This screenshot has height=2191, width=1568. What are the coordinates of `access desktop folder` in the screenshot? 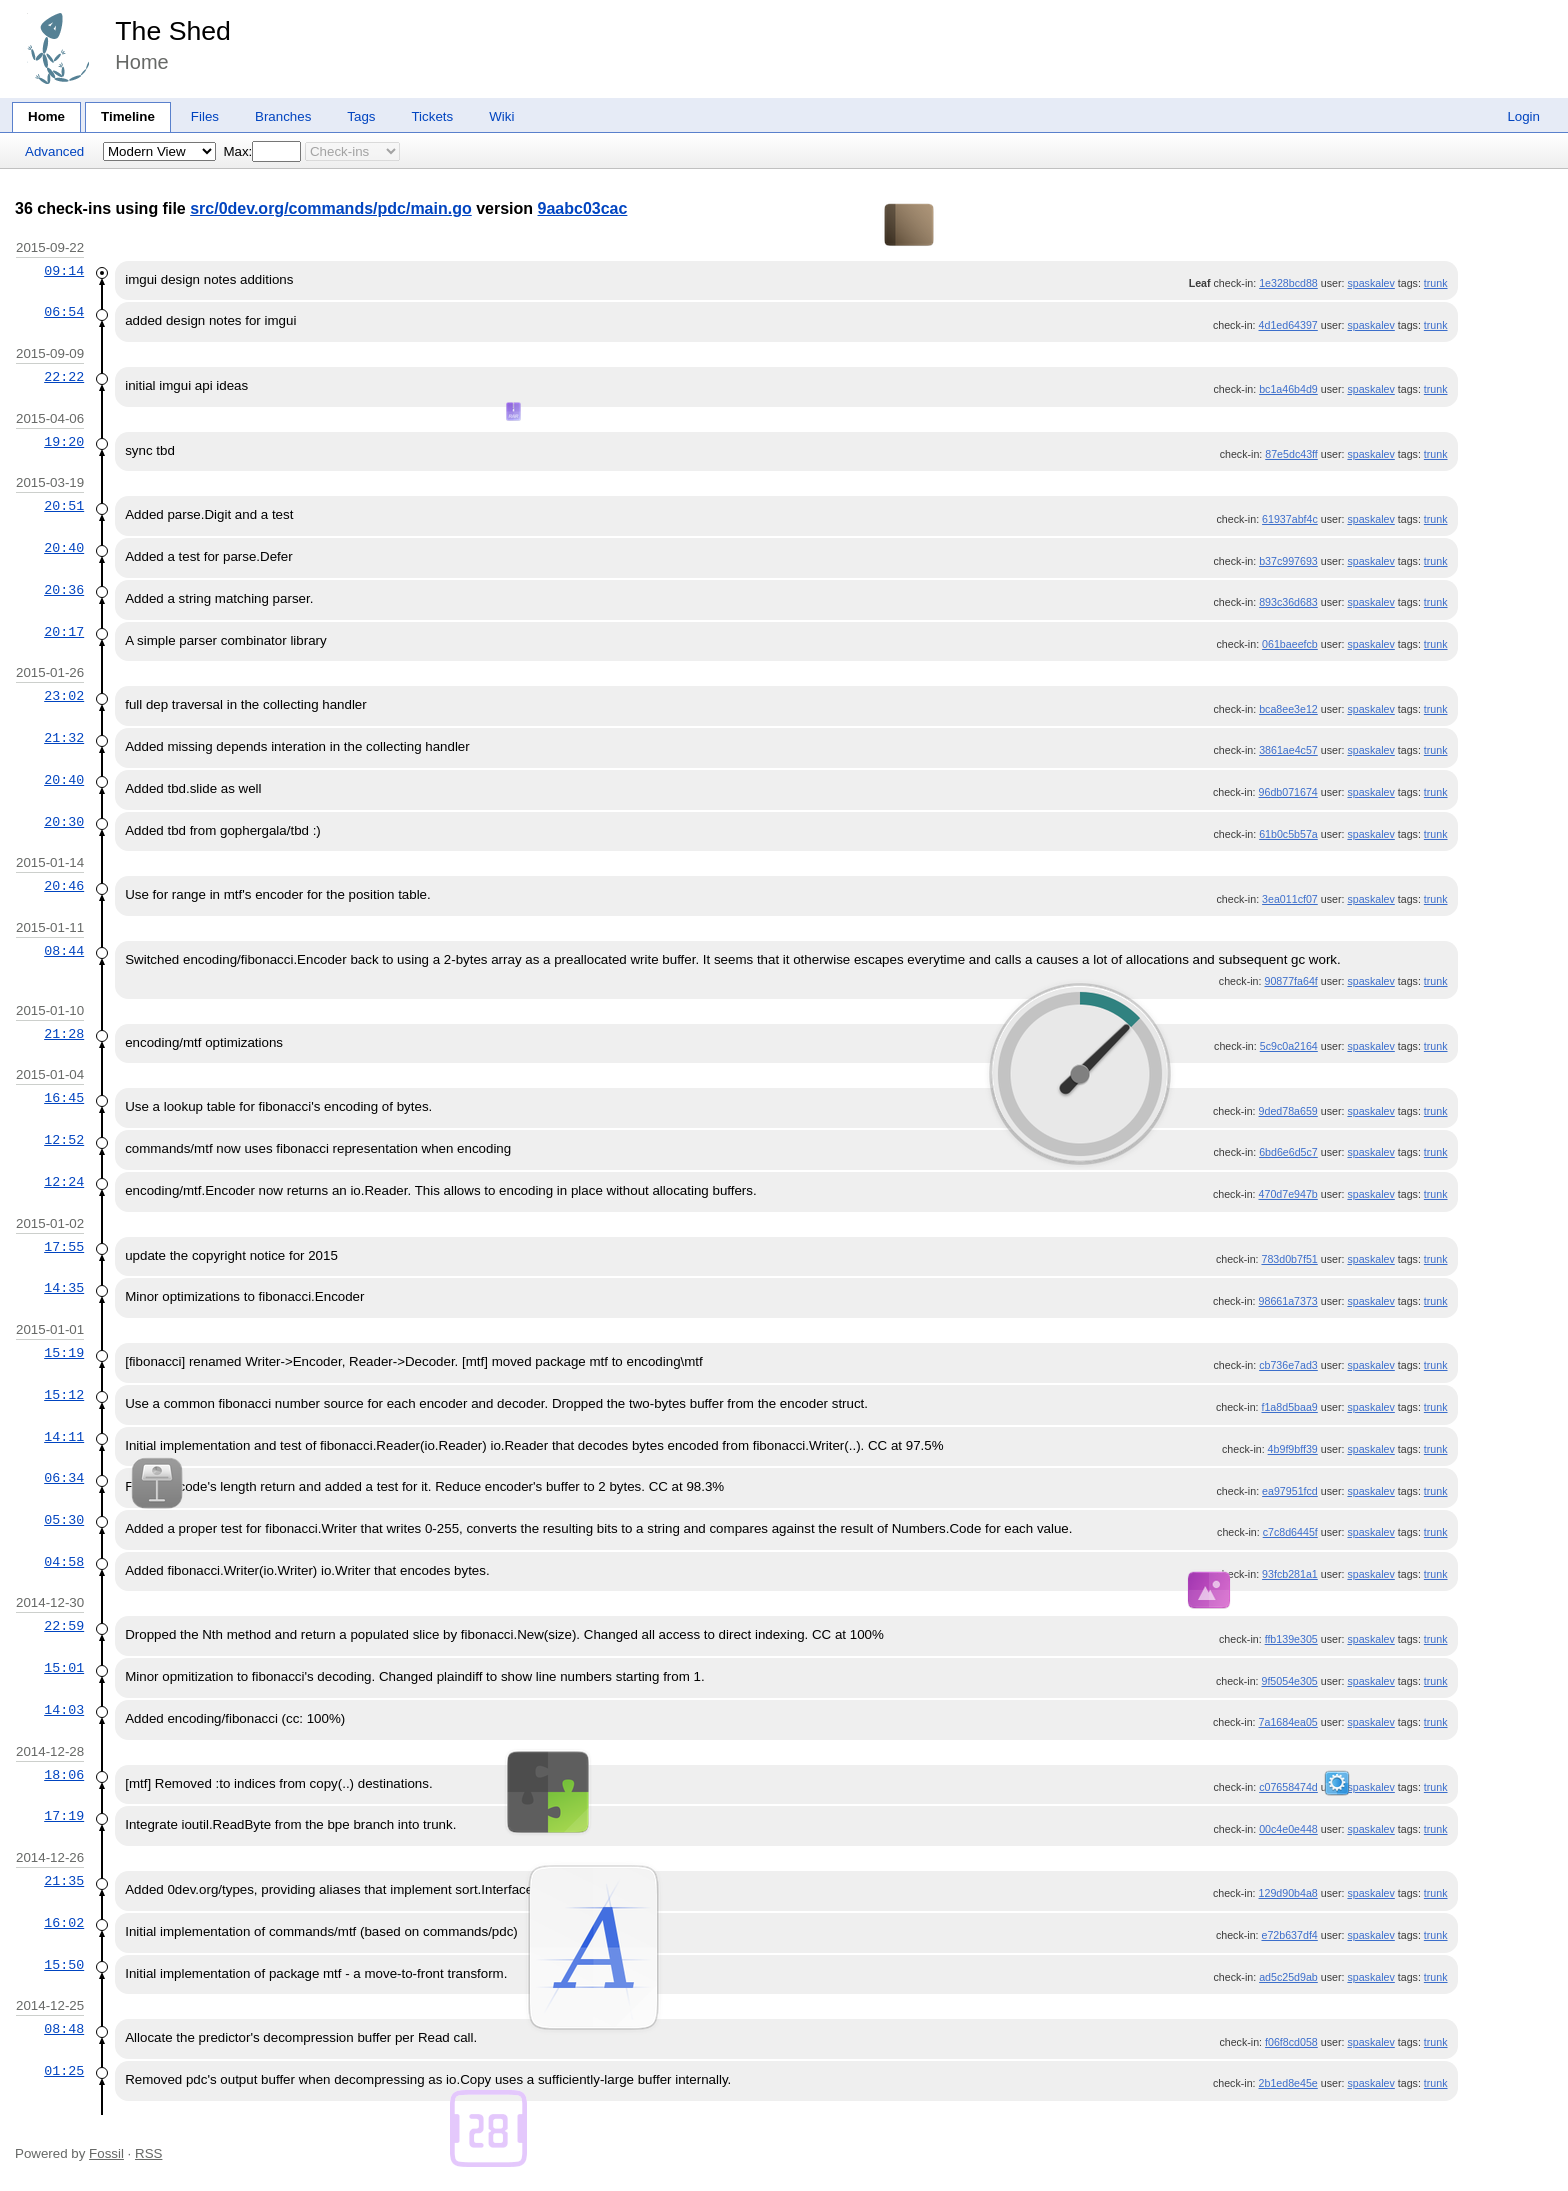 It's located at (909, 223).